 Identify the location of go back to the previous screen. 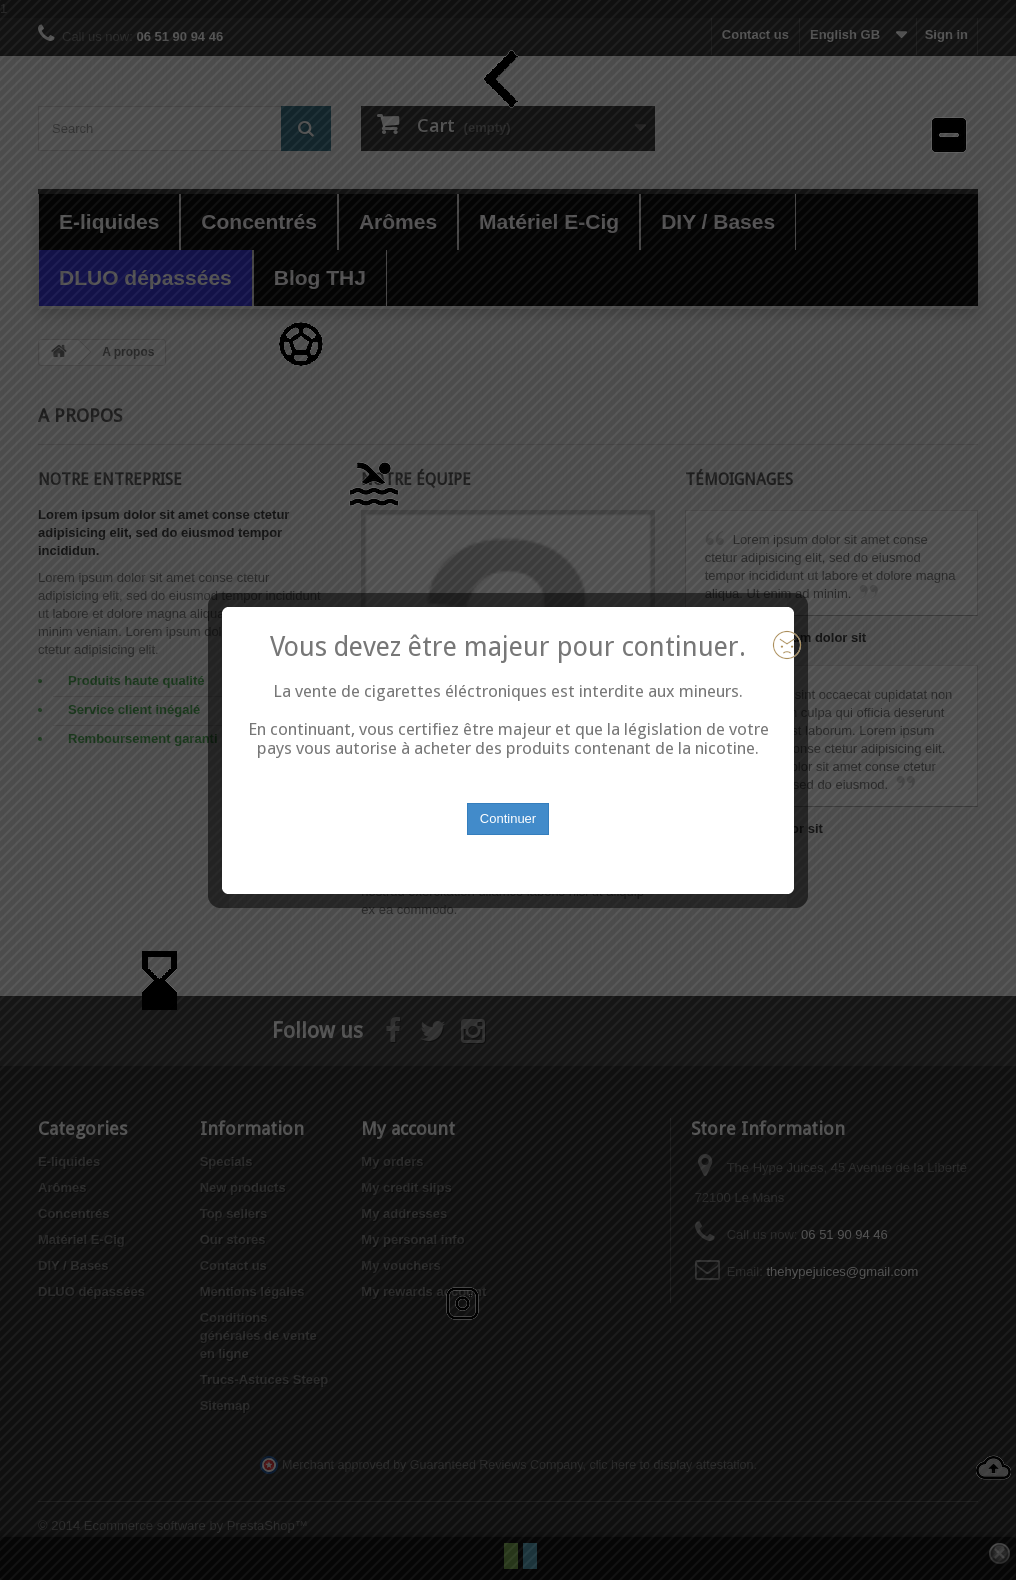
(502, 79).